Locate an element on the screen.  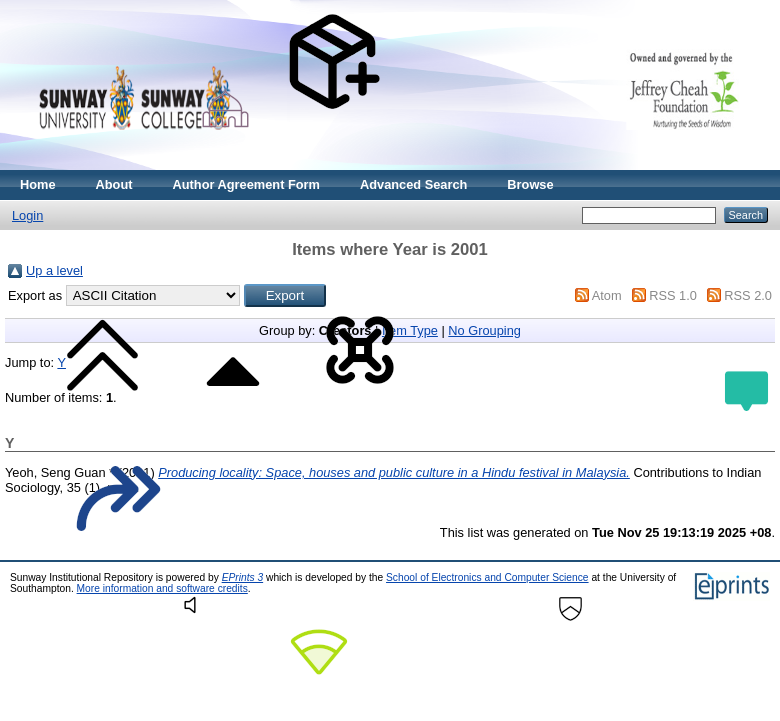
indicates medium wifi signal strength is located at coordinates (319, 652).